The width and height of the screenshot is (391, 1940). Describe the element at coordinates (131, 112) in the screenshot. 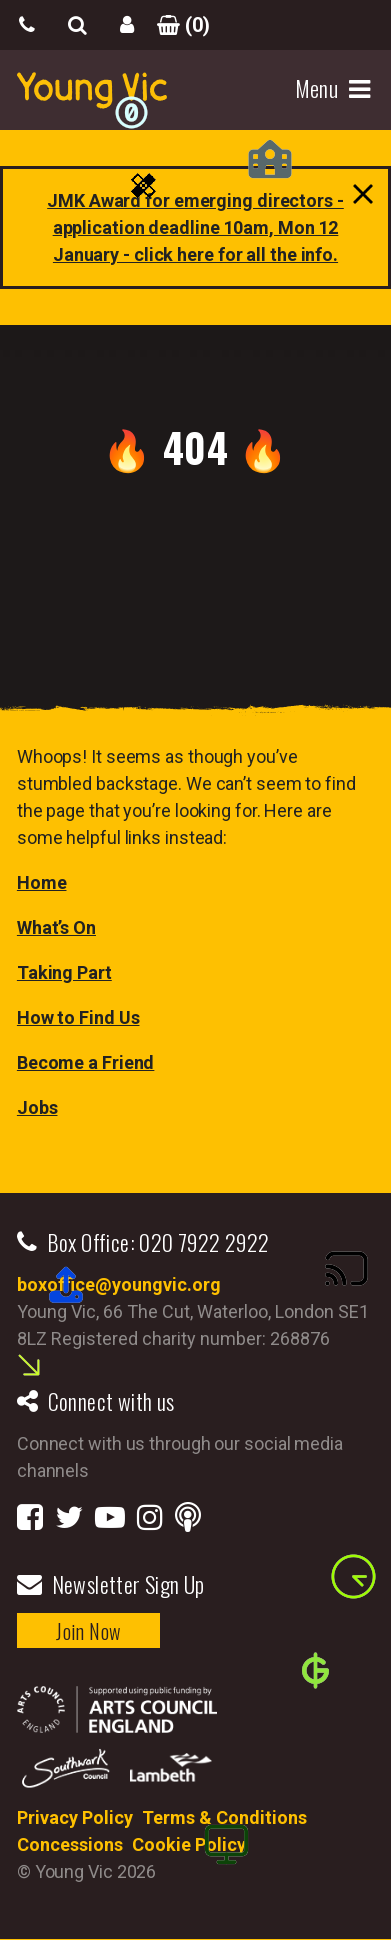

I see `creative commons zero (CC0) public domain license` at that location.